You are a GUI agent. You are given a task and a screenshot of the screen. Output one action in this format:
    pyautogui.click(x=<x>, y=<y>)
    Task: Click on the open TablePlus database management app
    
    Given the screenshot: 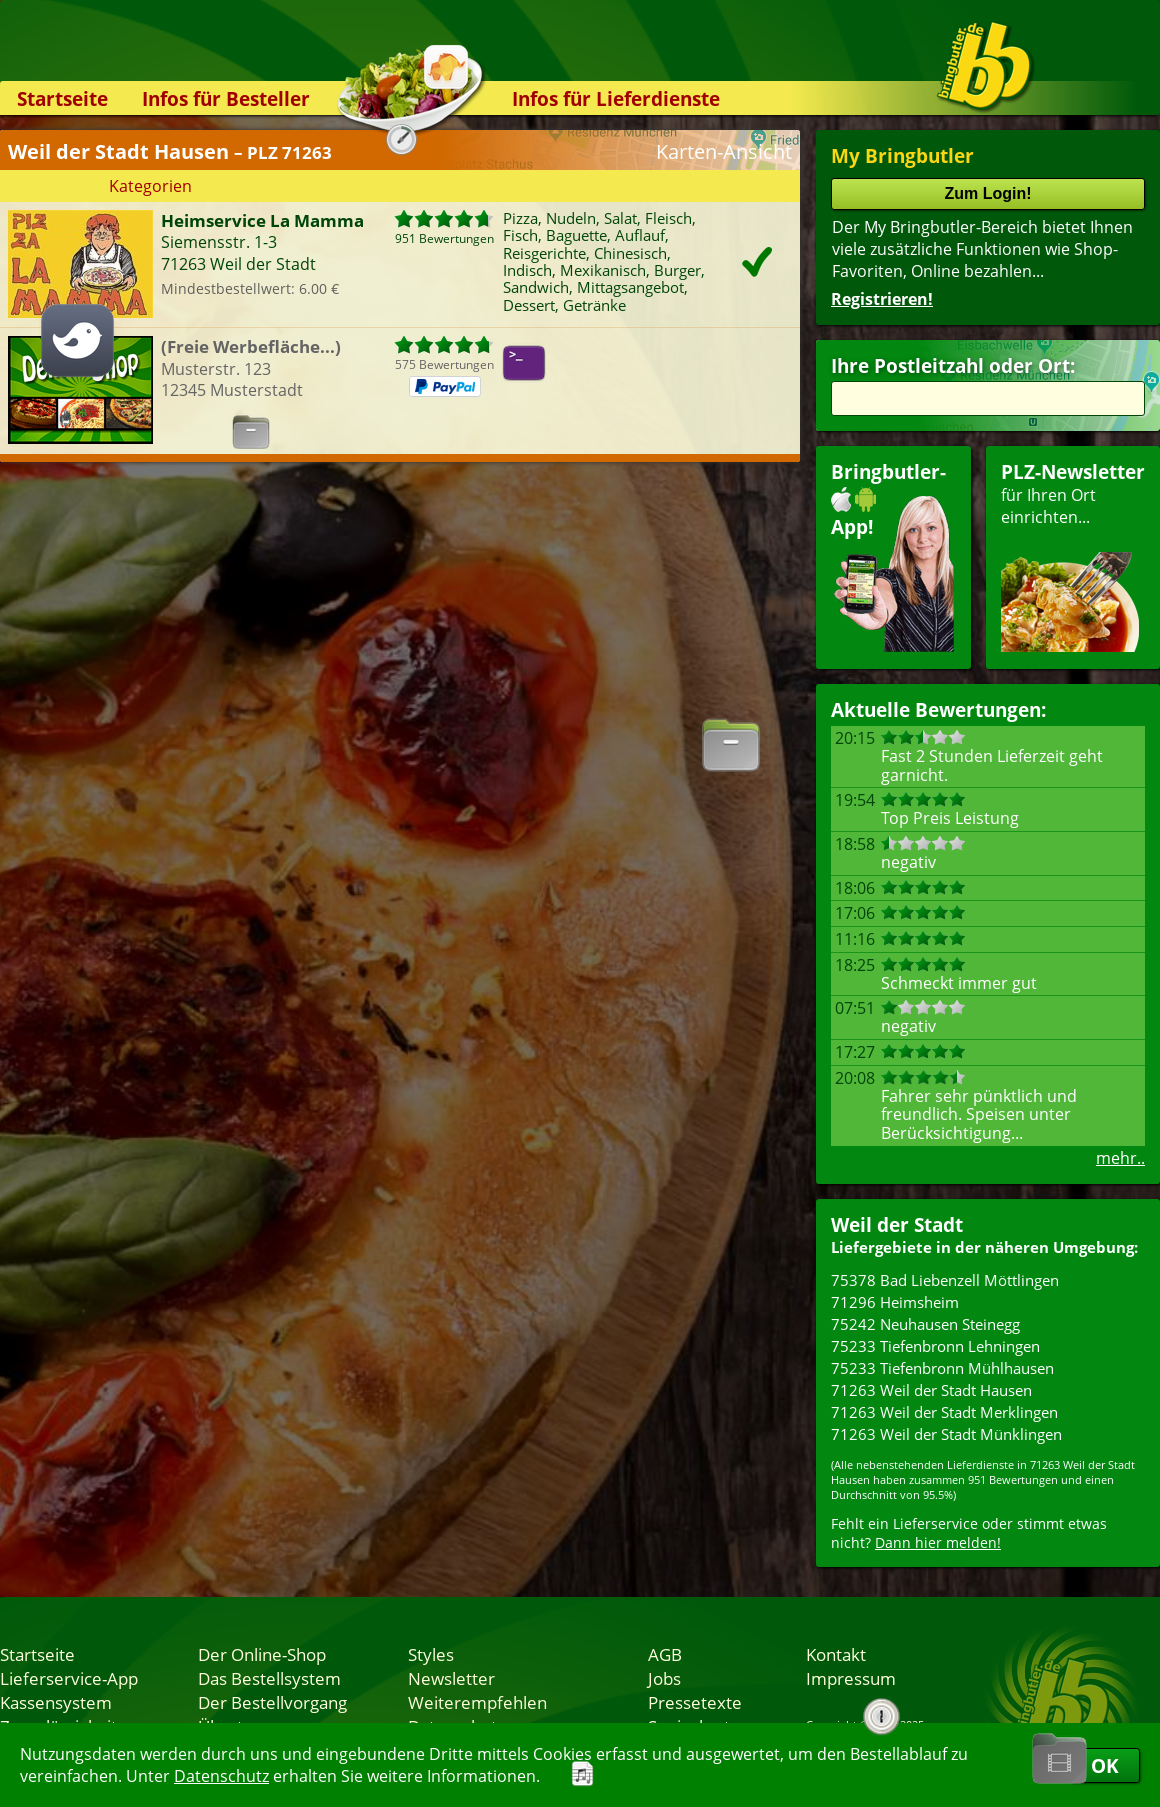 What is the action you would take?
    pyautogui.click(x=446, y=67)
    